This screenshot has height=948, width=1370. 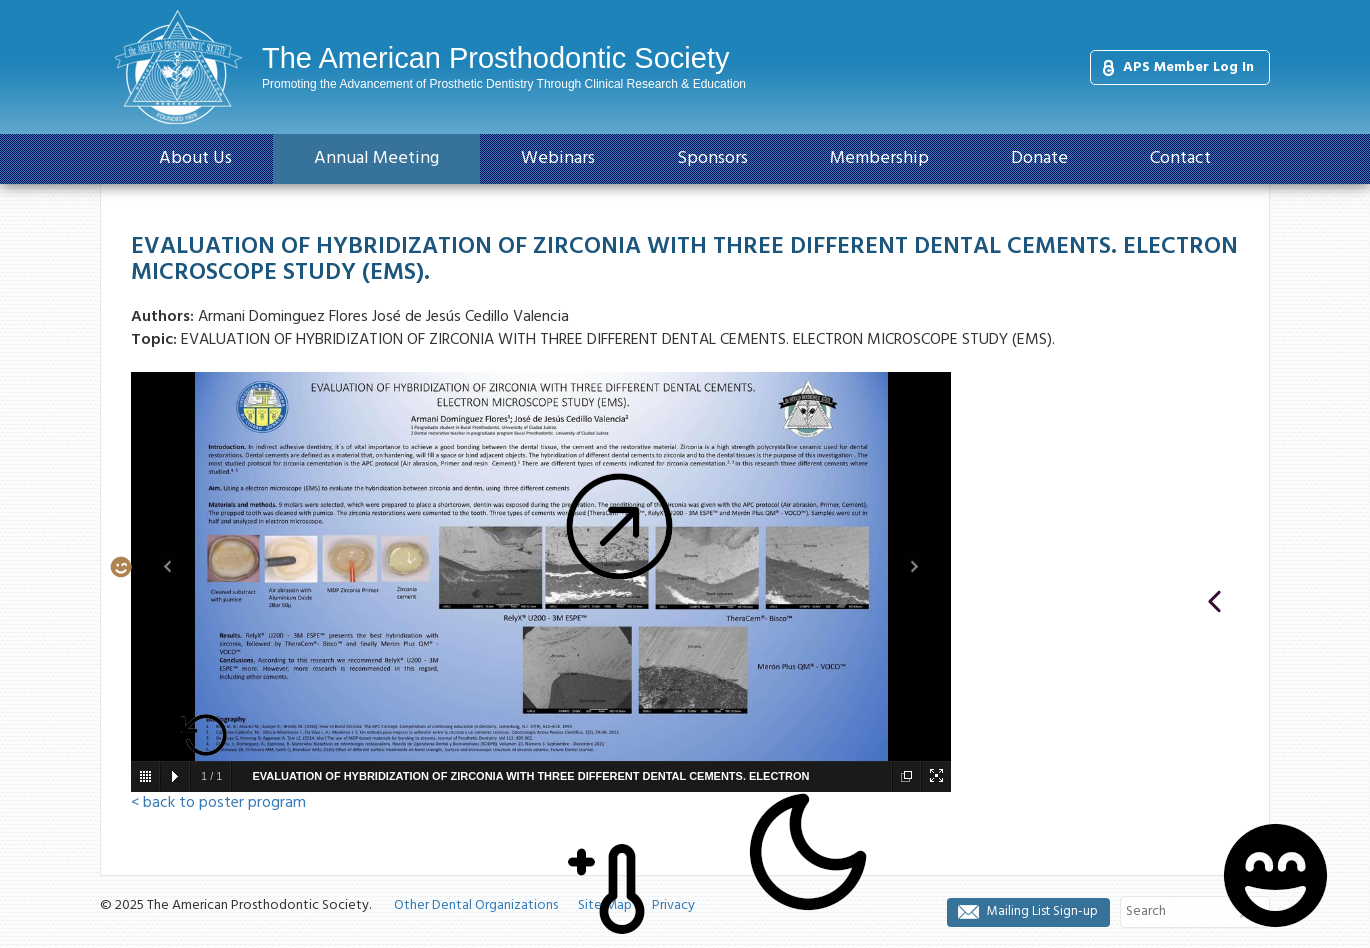 What do you see at coordinates (808, 852) in the screenshot?
I see `toggle dark mode or night theme` at bounding box center [808, 852].